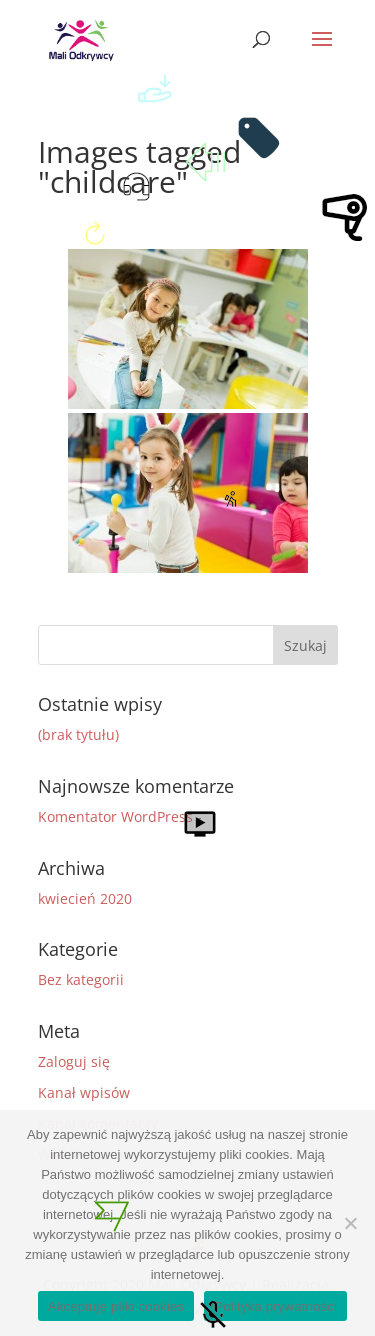 The height and width of the screenshot is (1336, 375). What do you see at coordinates (345, 215) in the screenshot?
I see `access hair styling or grooming tools` at bounding box center [345, 215].